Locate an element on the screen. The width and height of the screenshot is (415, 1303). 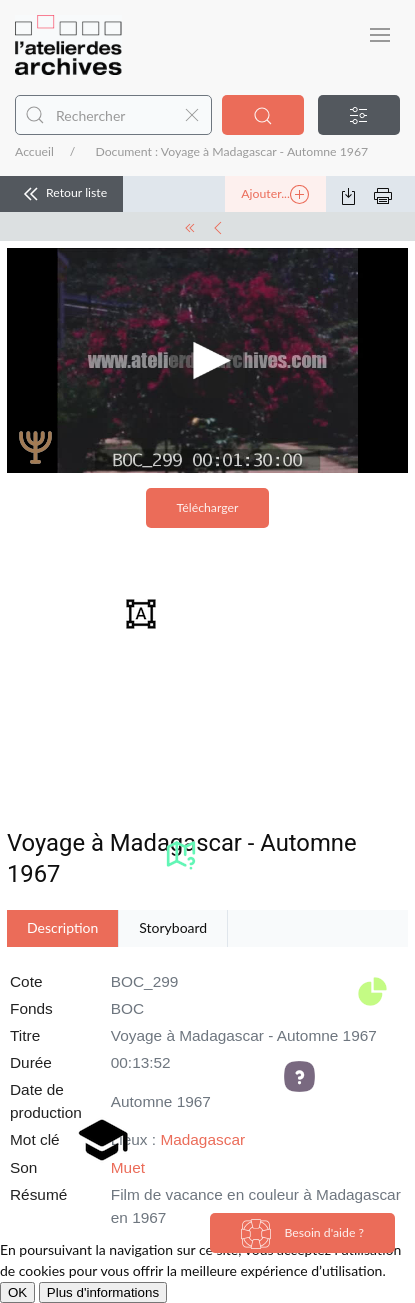
access help or support is located at coordinates (299, 1076).